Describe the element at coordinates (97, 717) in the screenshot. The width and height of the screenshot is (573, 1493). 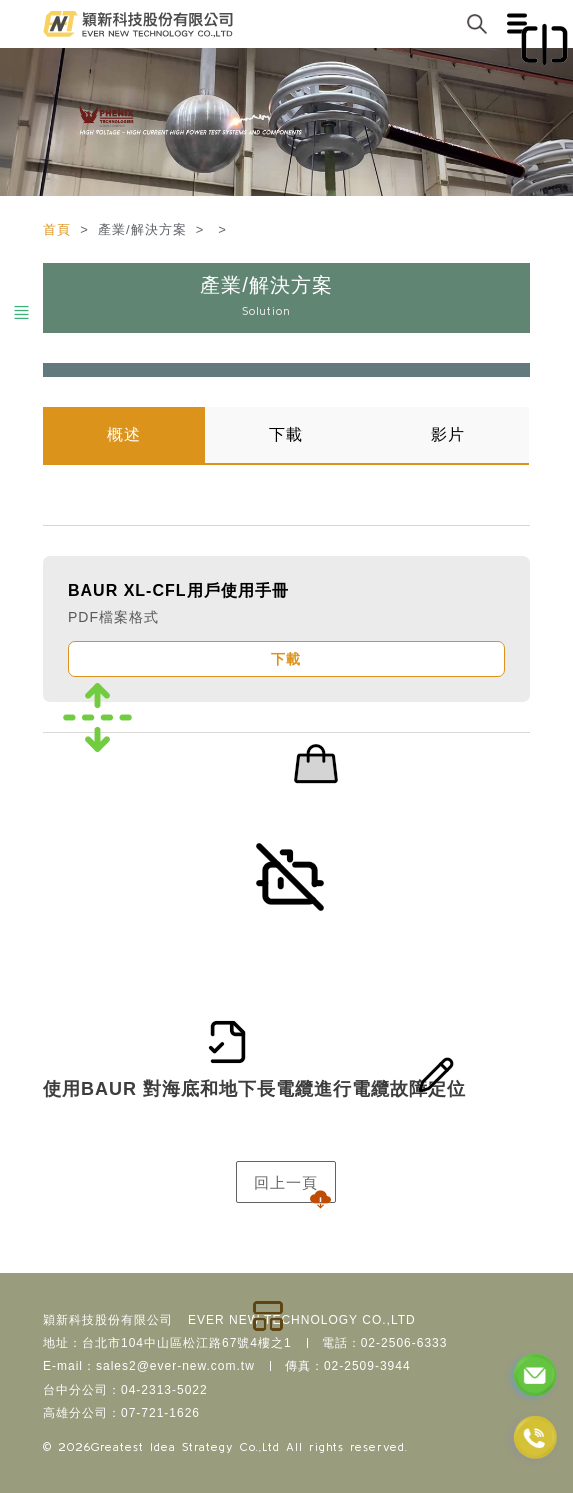
I see `expand collapsed content vertically` at that location.